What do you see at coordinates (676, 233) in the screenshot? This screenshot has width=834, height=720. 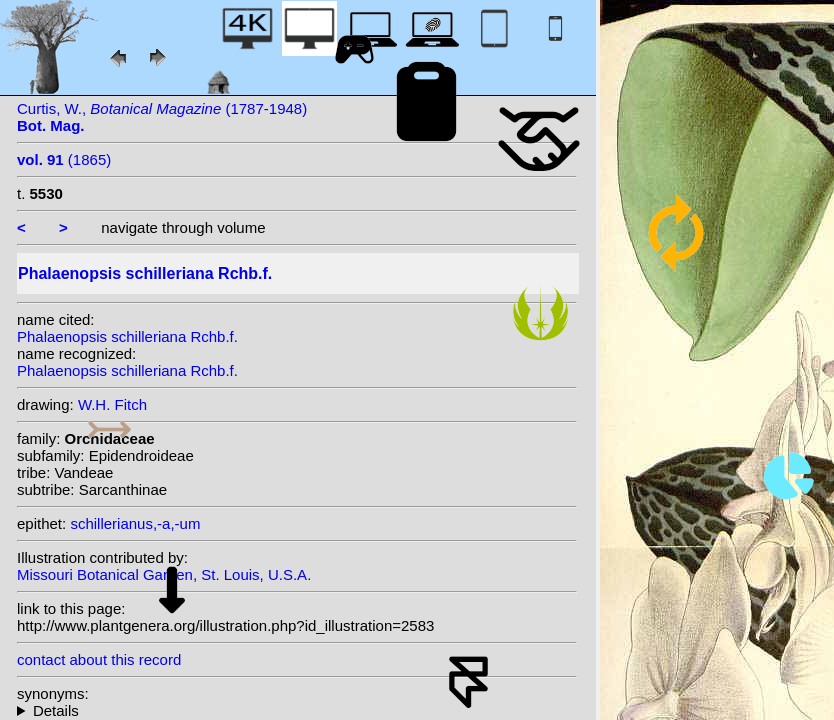 I see `refresh the current page or content` at bounding box center [676, 233].